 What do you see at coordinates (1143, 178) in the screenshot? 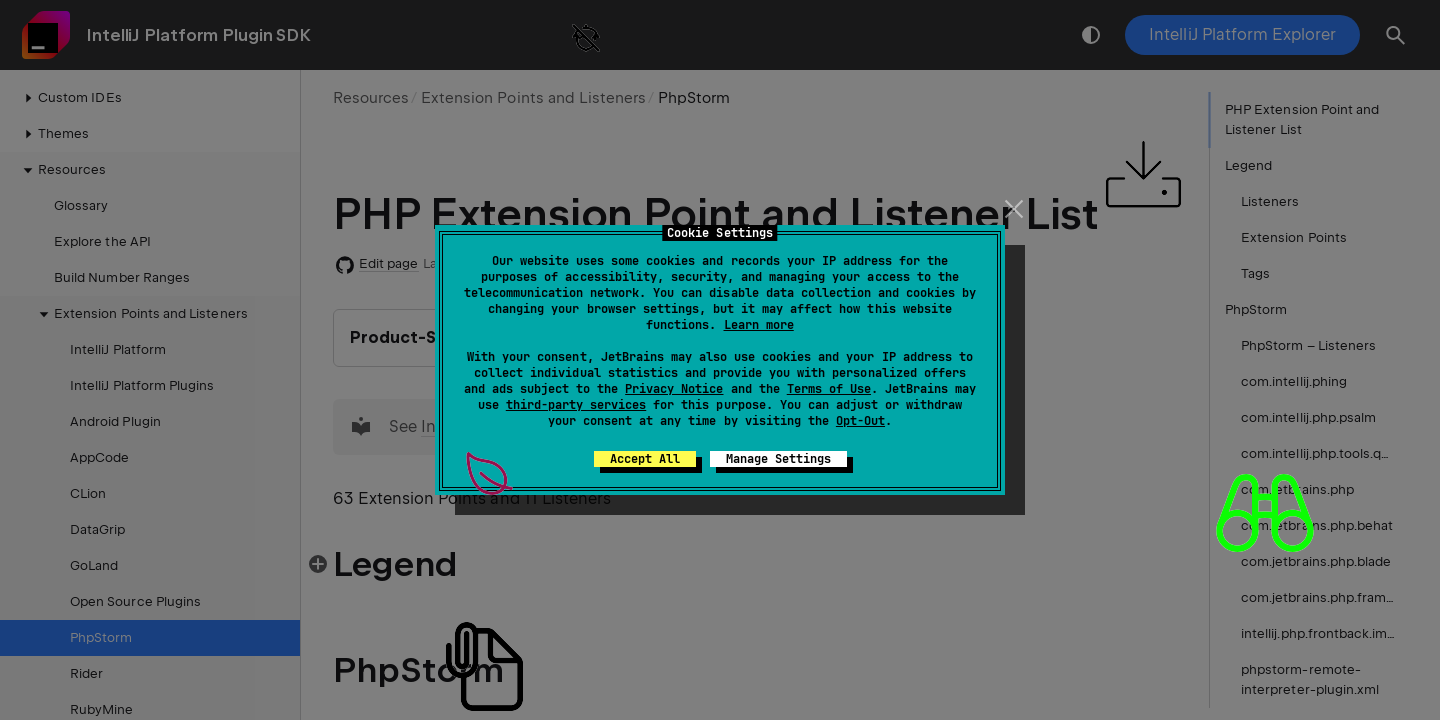
I see `download a file to your device` at bounding box center [1143, 178].